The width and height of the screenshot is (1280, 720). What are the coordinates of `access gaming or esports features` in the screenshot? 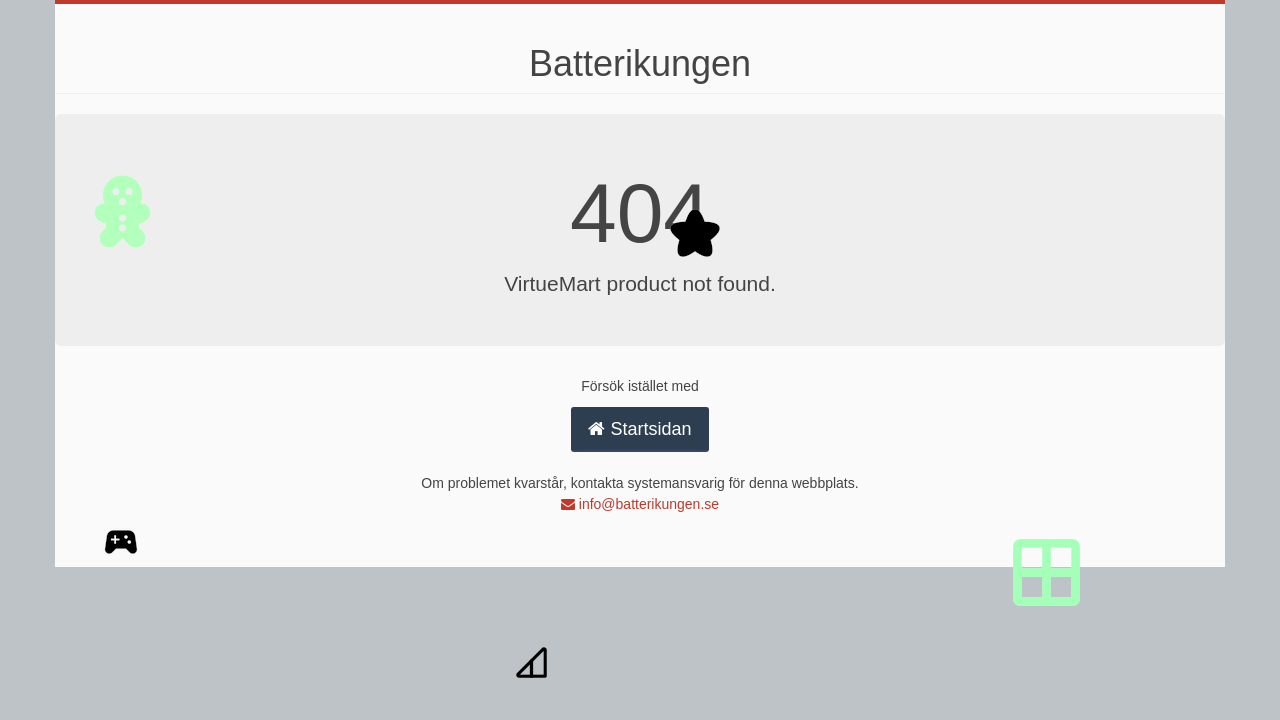 It's located at (121, 542).